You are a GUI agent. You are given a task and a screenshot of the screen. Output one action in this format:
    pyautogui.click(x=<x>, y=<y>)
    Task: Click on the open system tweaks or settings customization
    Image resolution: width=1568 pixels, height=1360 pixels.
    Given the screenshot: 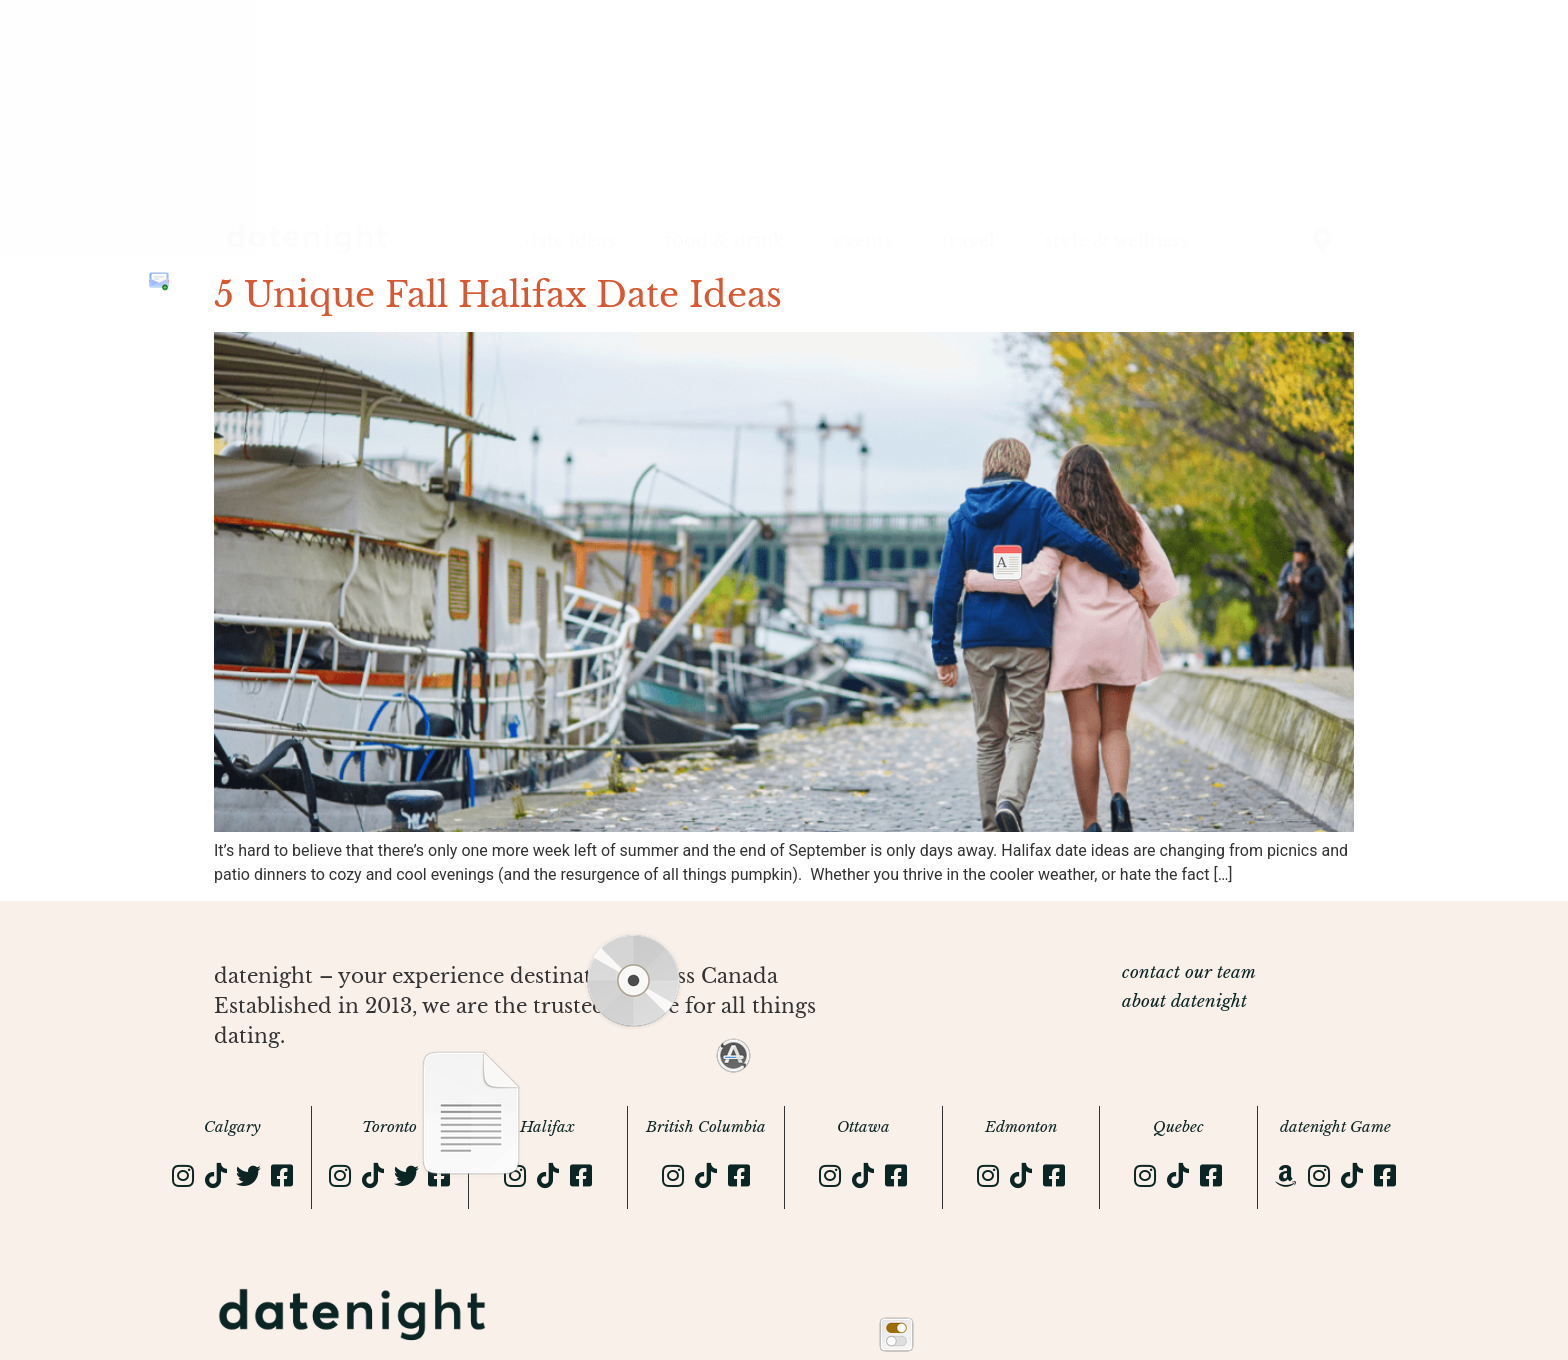 What is the action you would take?
    pyautogui.click(x=896, y=1334)
    